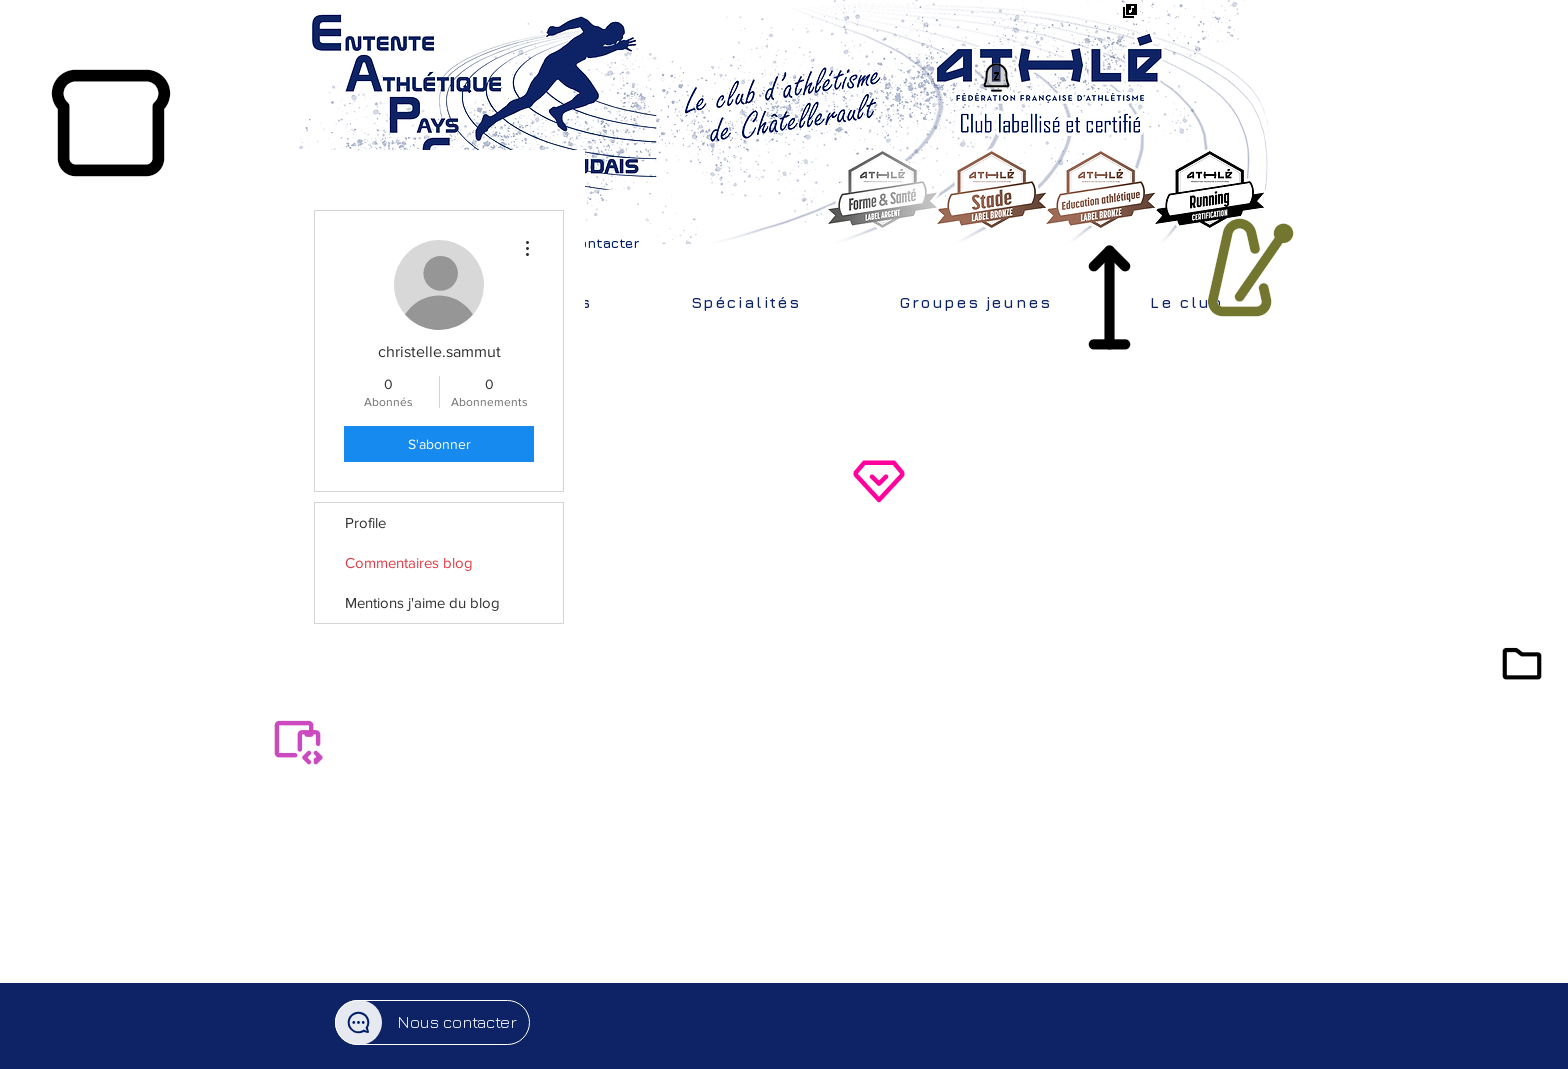  Describe the element at coordinates (879, 479) in the screenshot. I see `open my oppo account or services` at that location.